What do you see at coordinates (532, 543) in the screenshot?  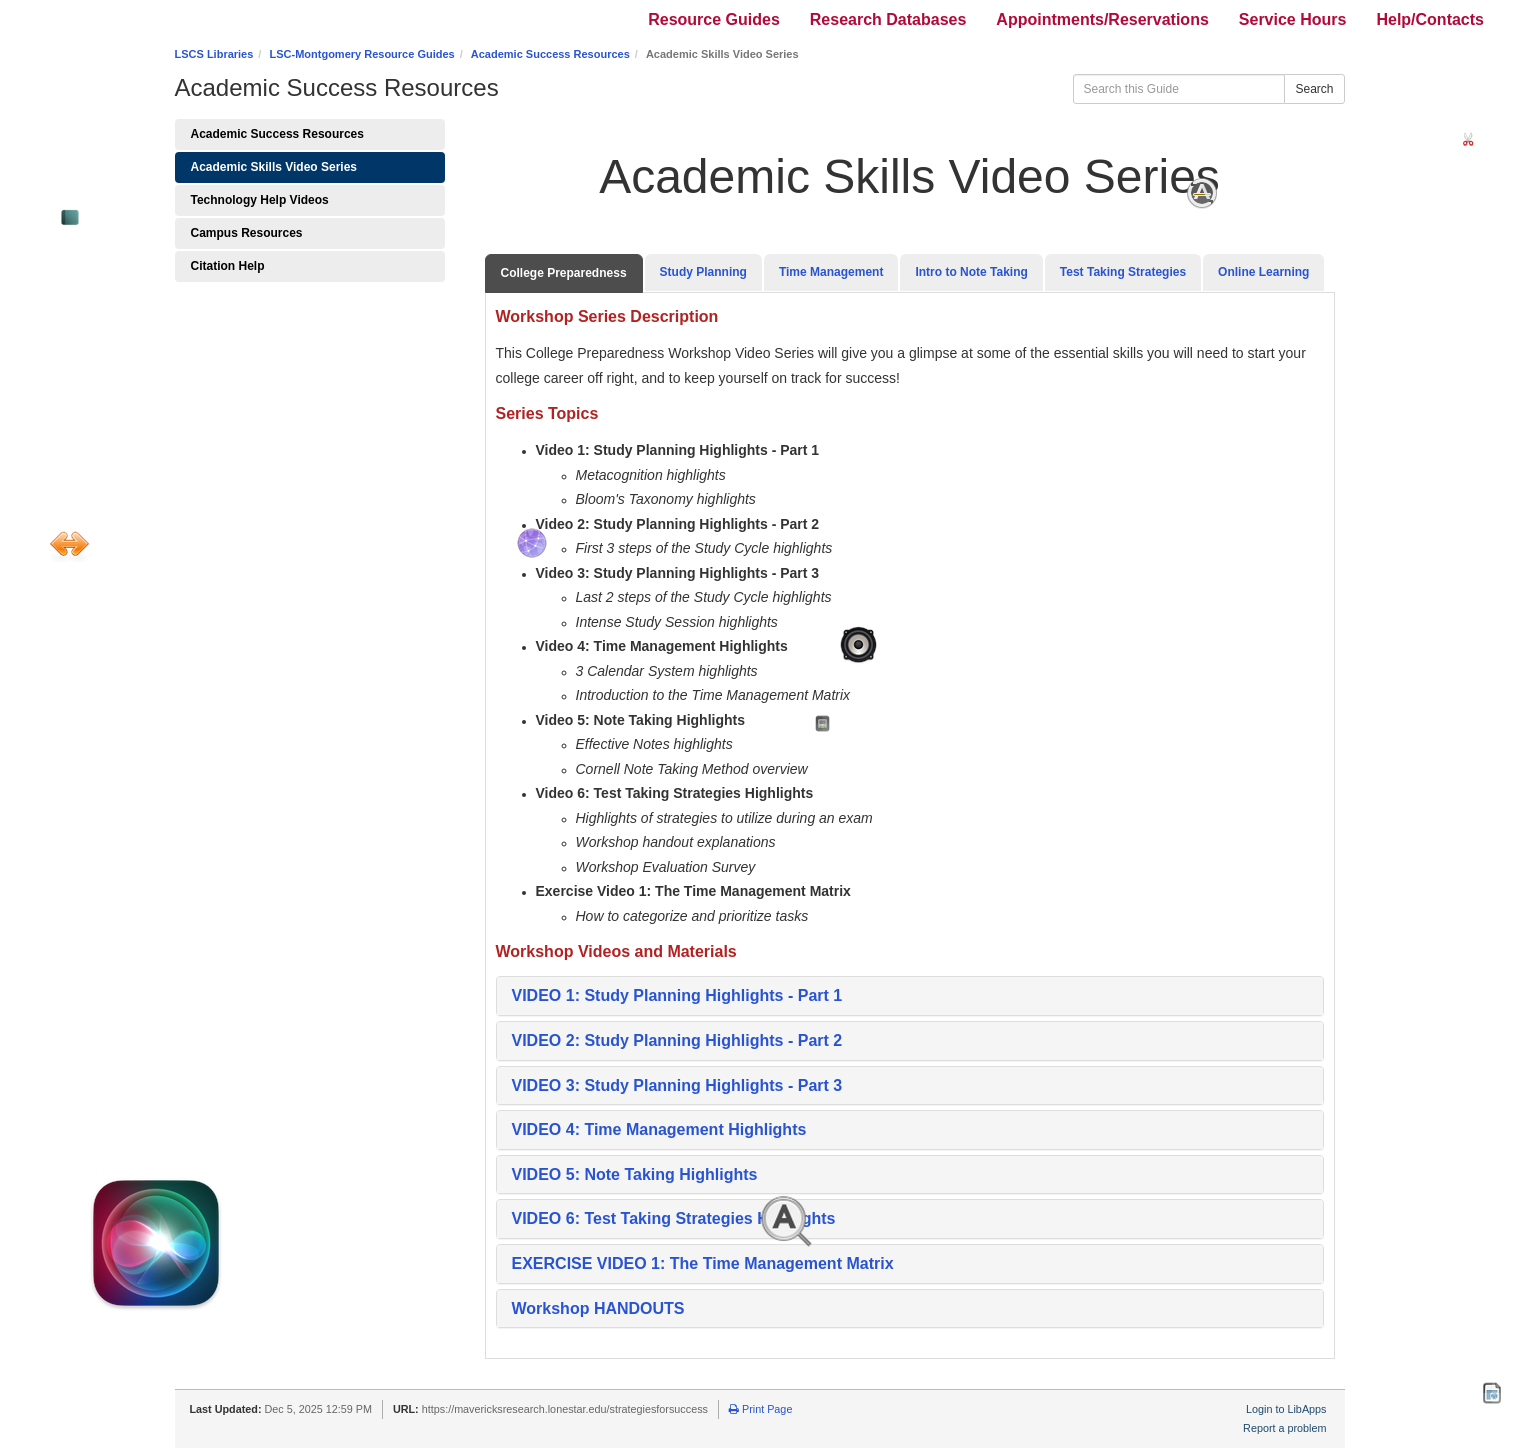 I see `access network and internet settings` at bounding box center [532, 543].